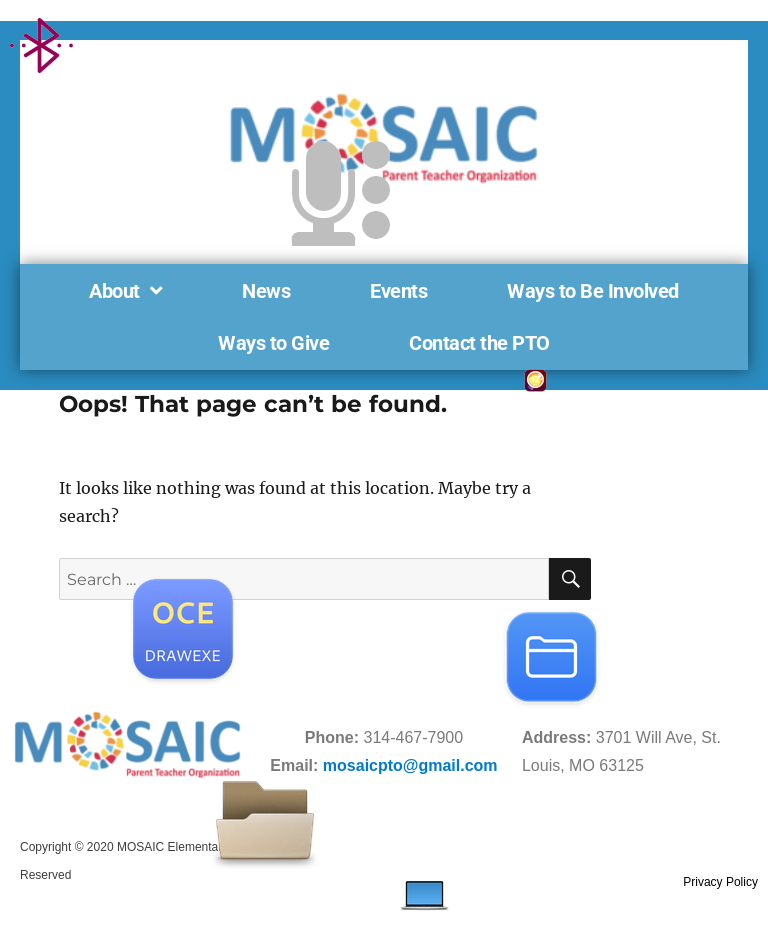  What do you see at coordinates (183, 629) in the screenshot?
I see `open OCE DRAWEXE application` at bounding box center [183, 629].